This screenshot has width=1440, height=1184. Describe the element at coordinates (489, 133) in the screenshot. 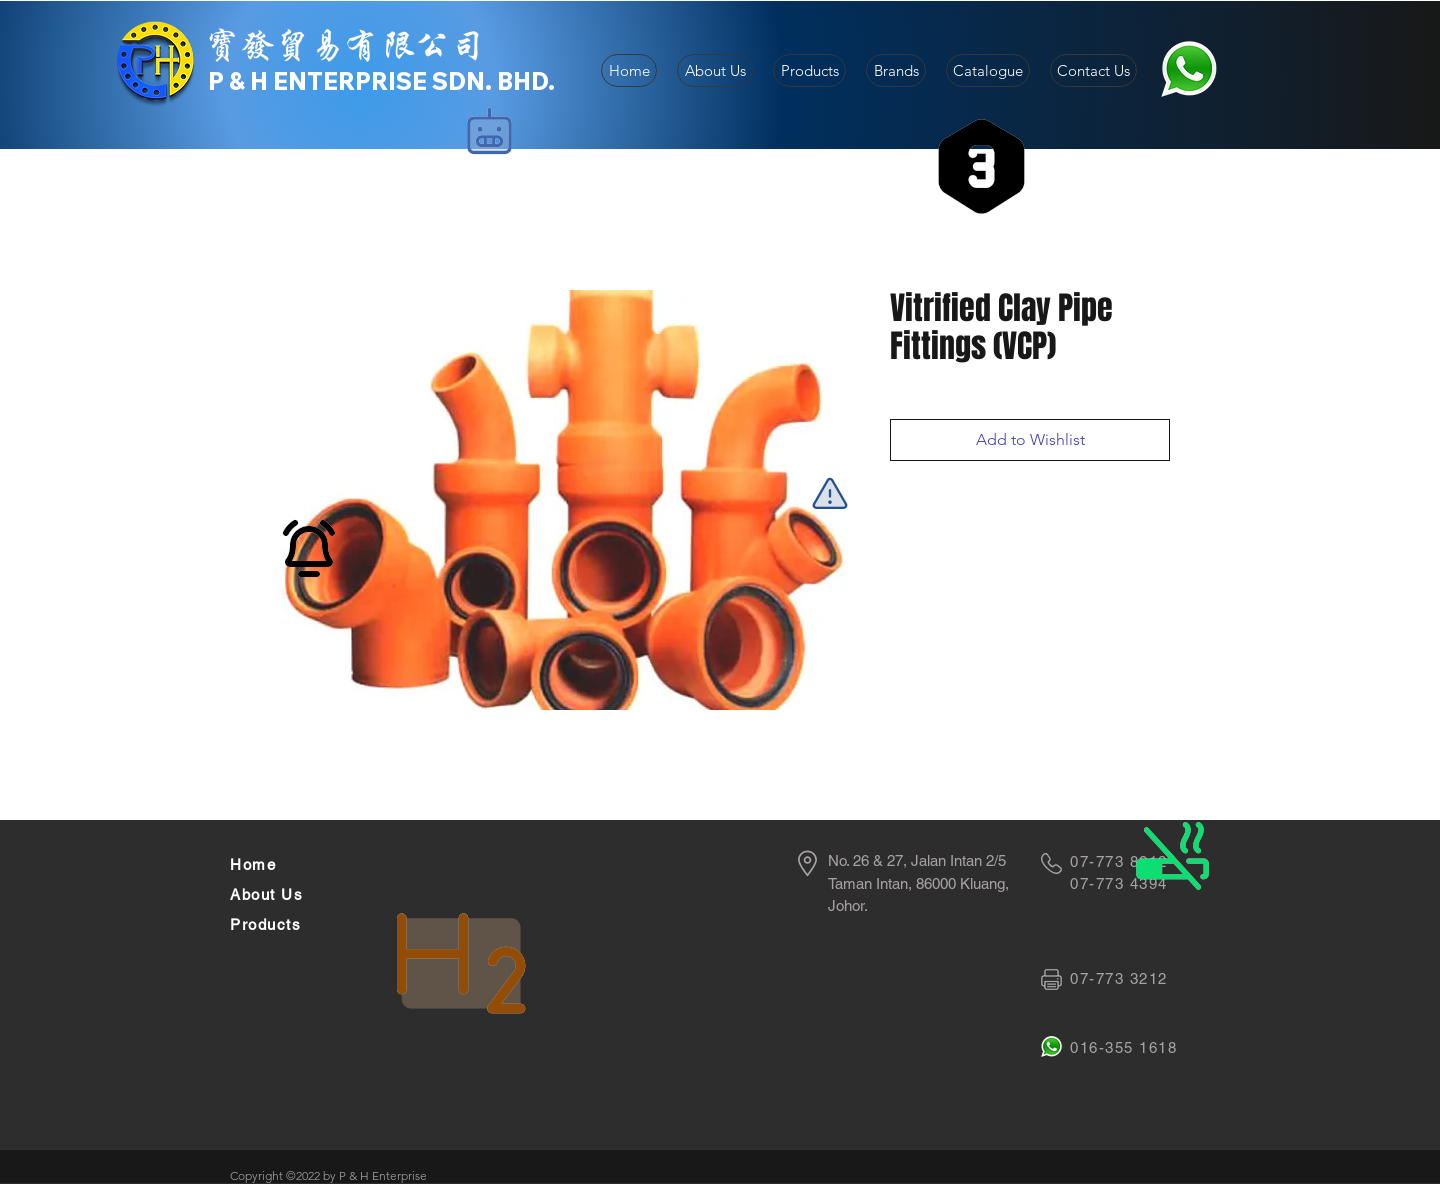

I see `access AI assistant or chatbot` at that location.